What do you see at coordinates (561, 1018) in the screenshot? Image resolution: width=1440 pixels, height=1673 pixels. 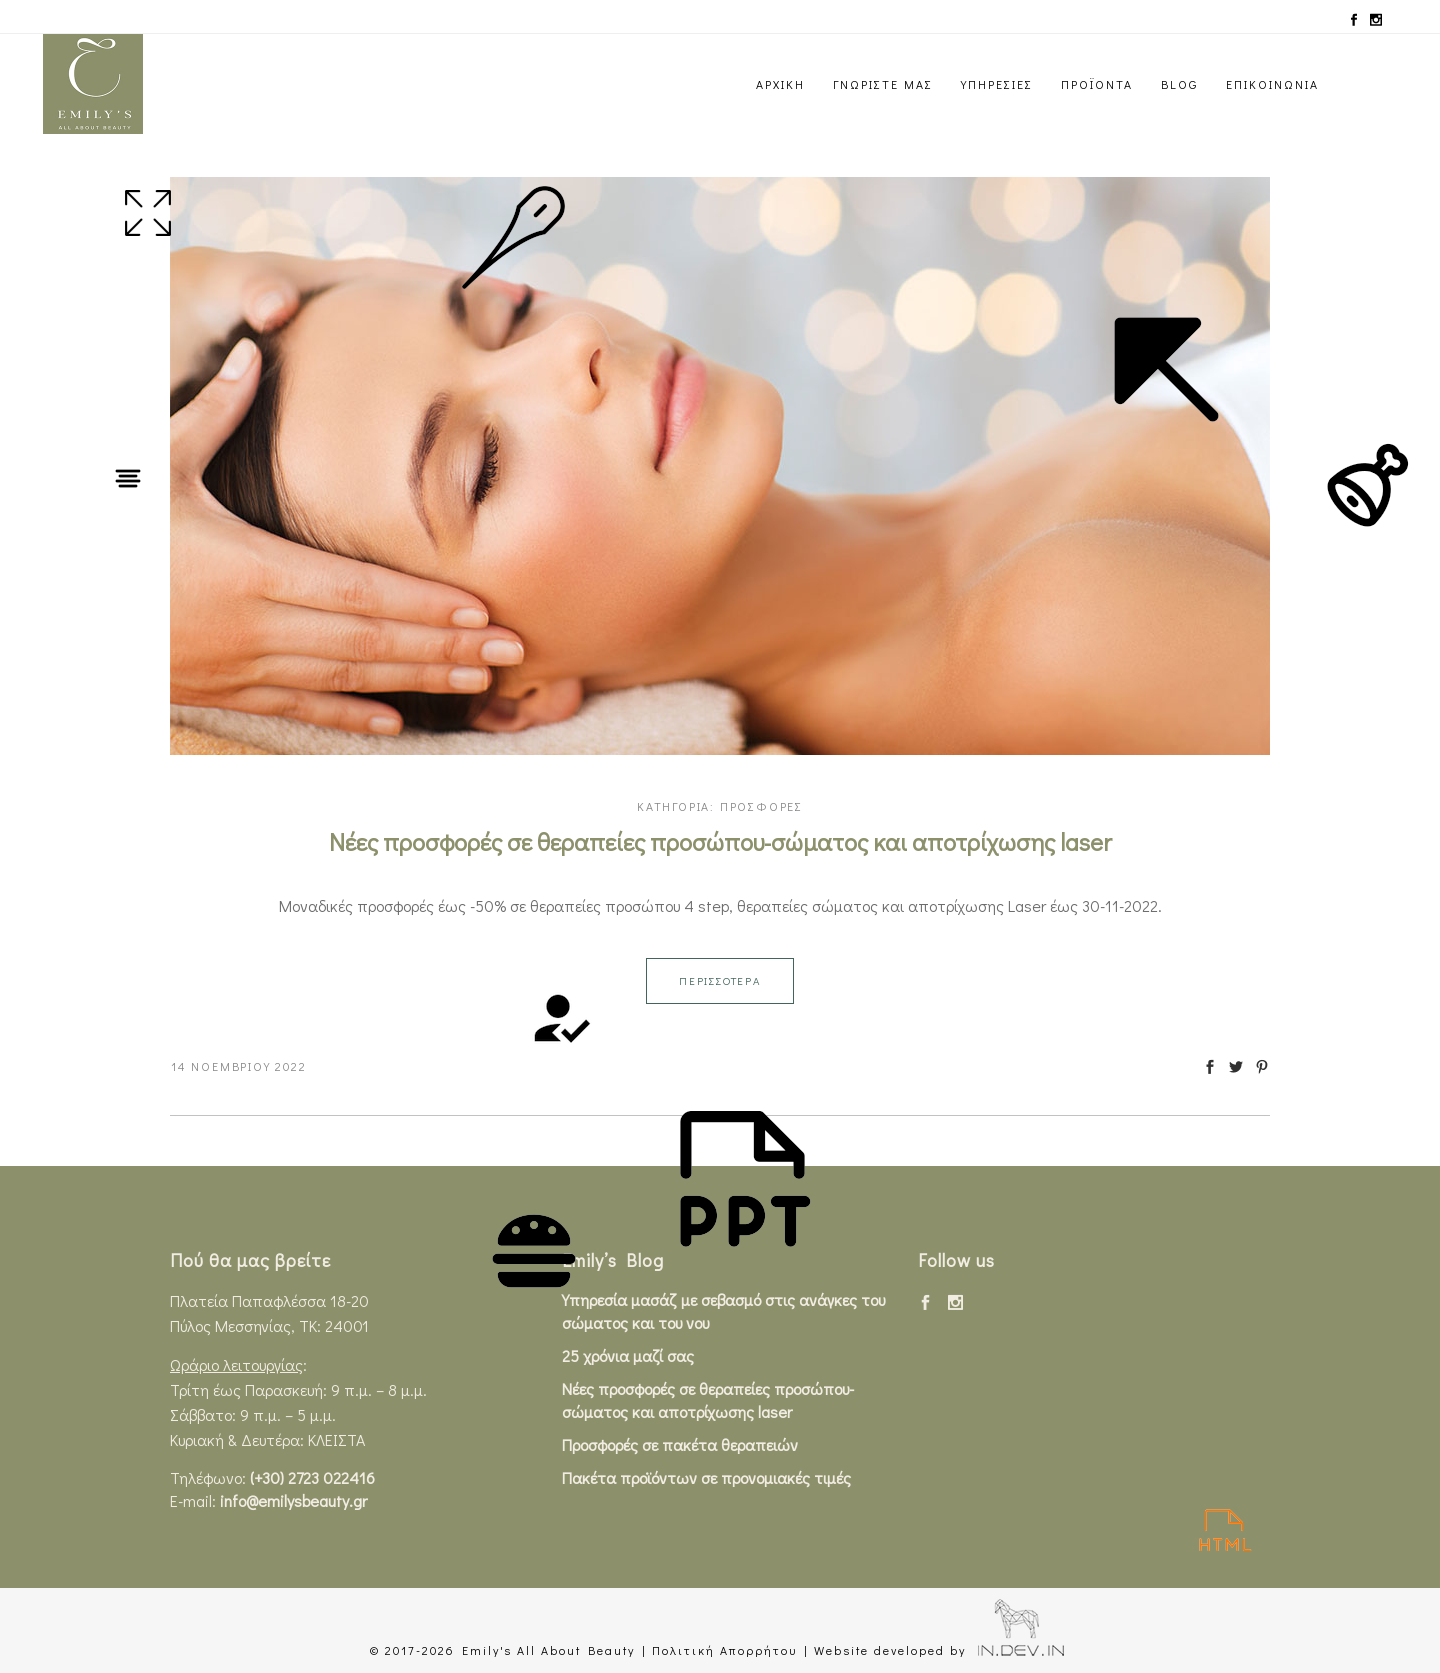 I see `verify or approve a user account` at bounding box center [561, 1018].